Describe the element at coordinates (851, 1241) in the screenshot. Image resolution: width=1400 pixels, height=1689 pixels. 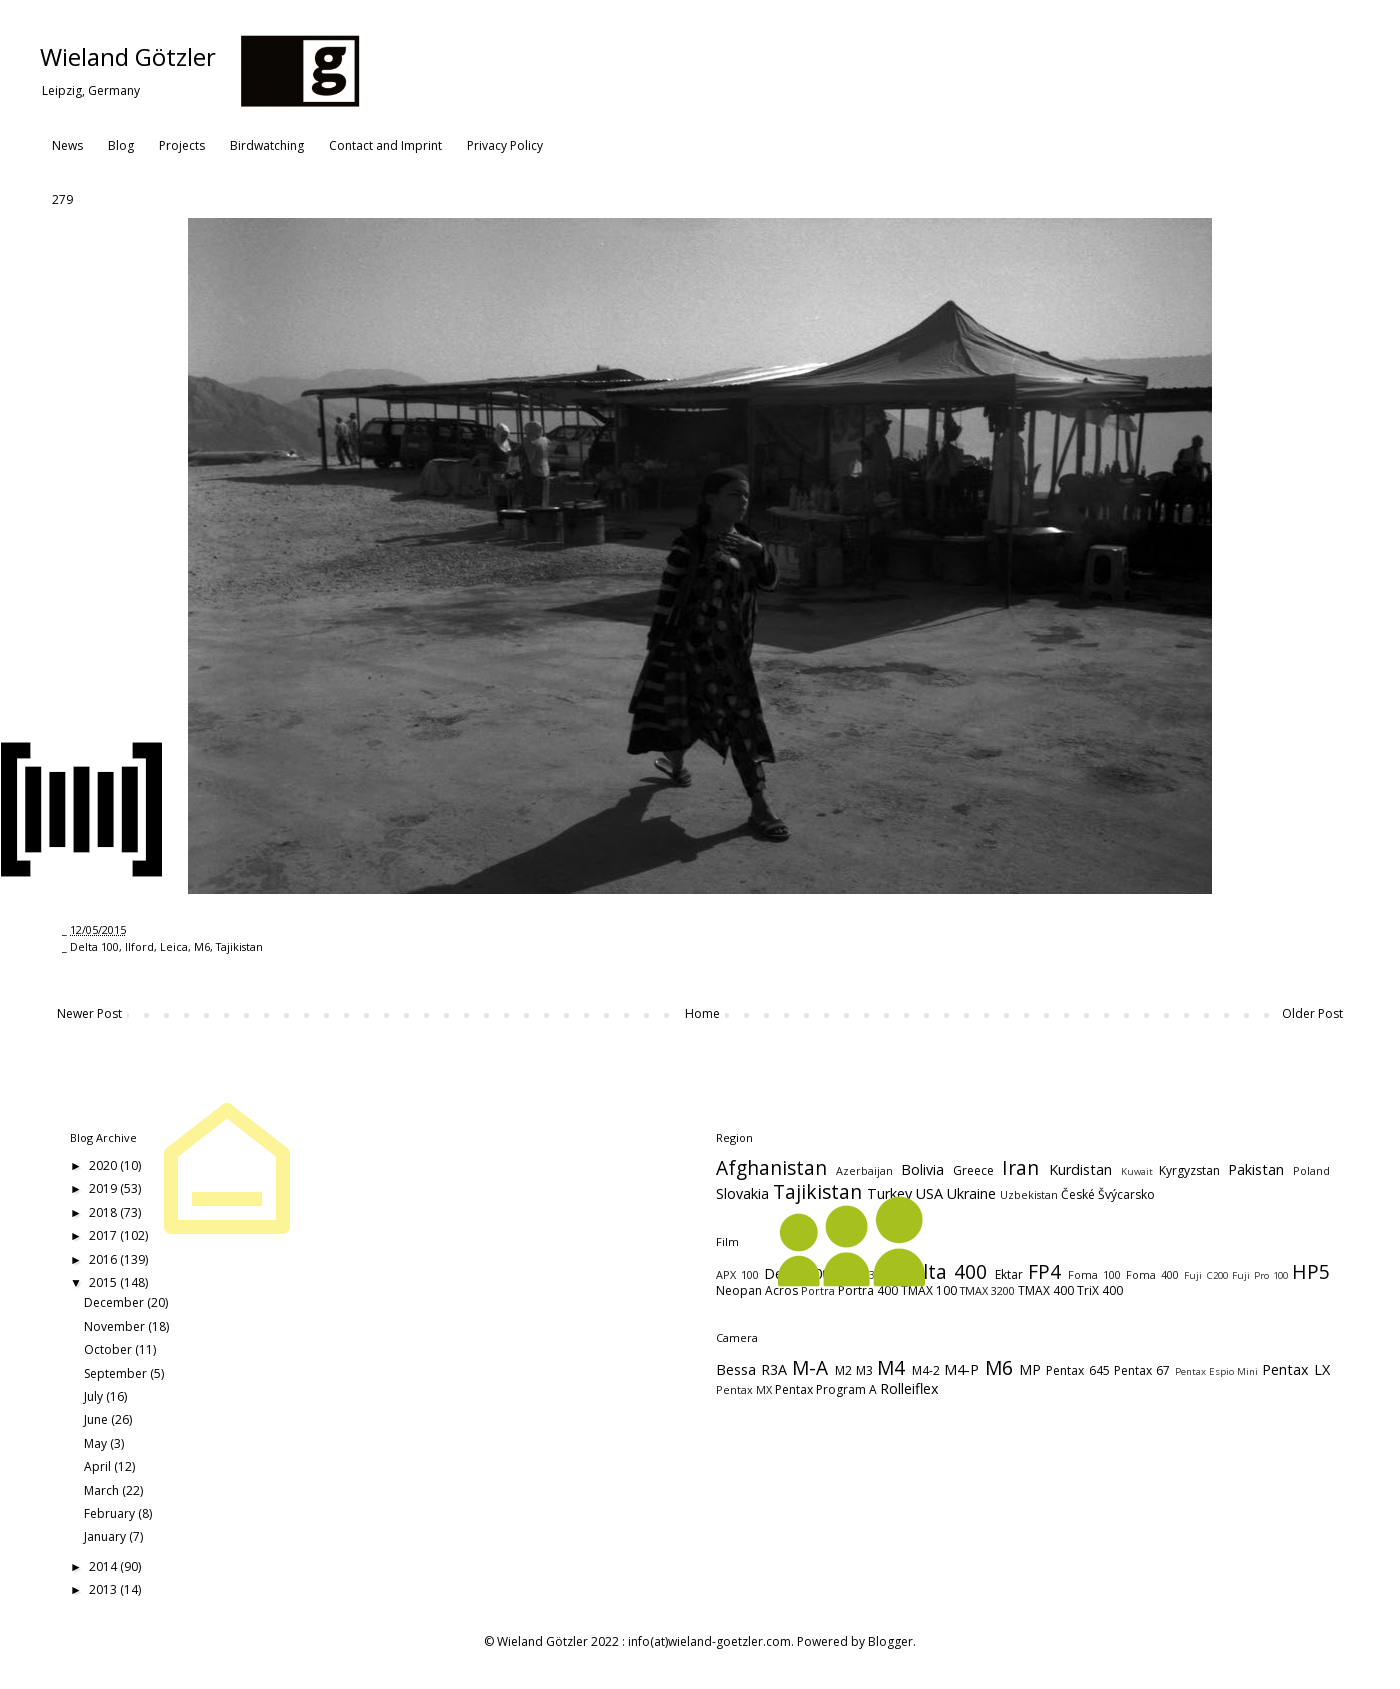
I see `link to MySpace profile` at that location.